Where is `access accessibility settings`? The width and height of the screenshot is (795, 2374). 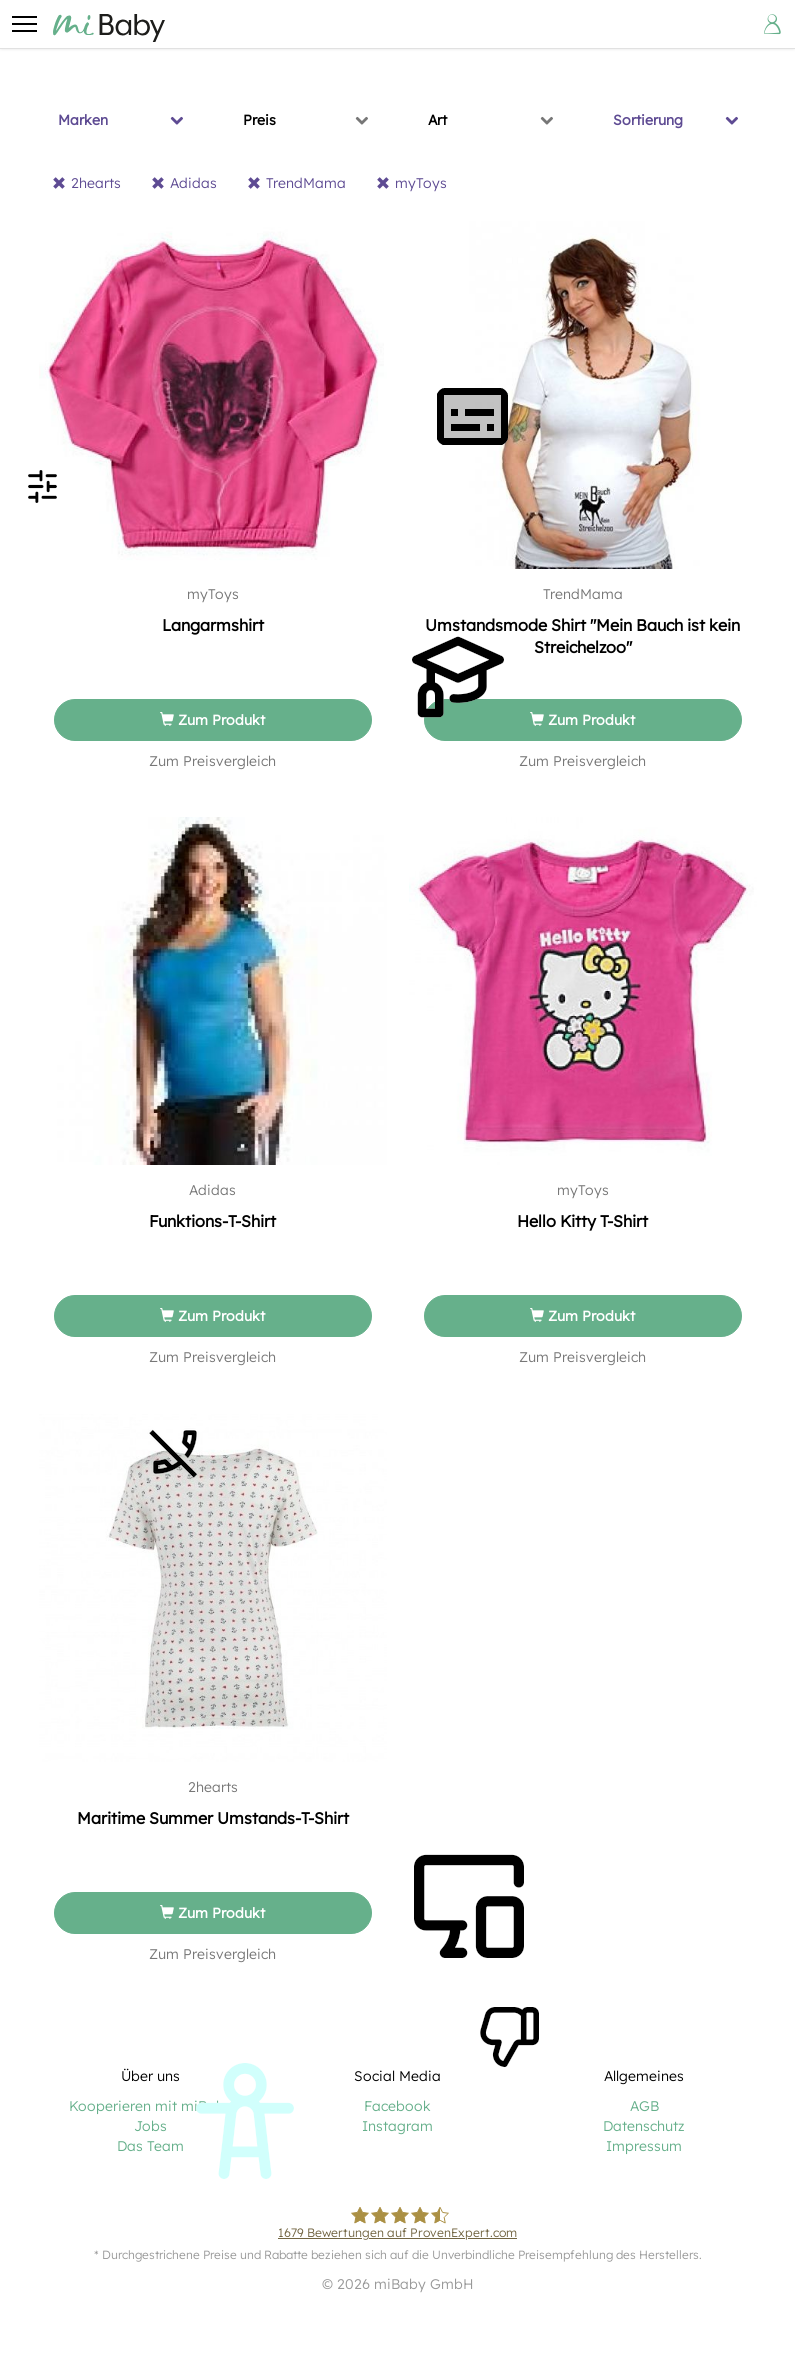
access accessibility settings is located at coordinates (245, 2121).